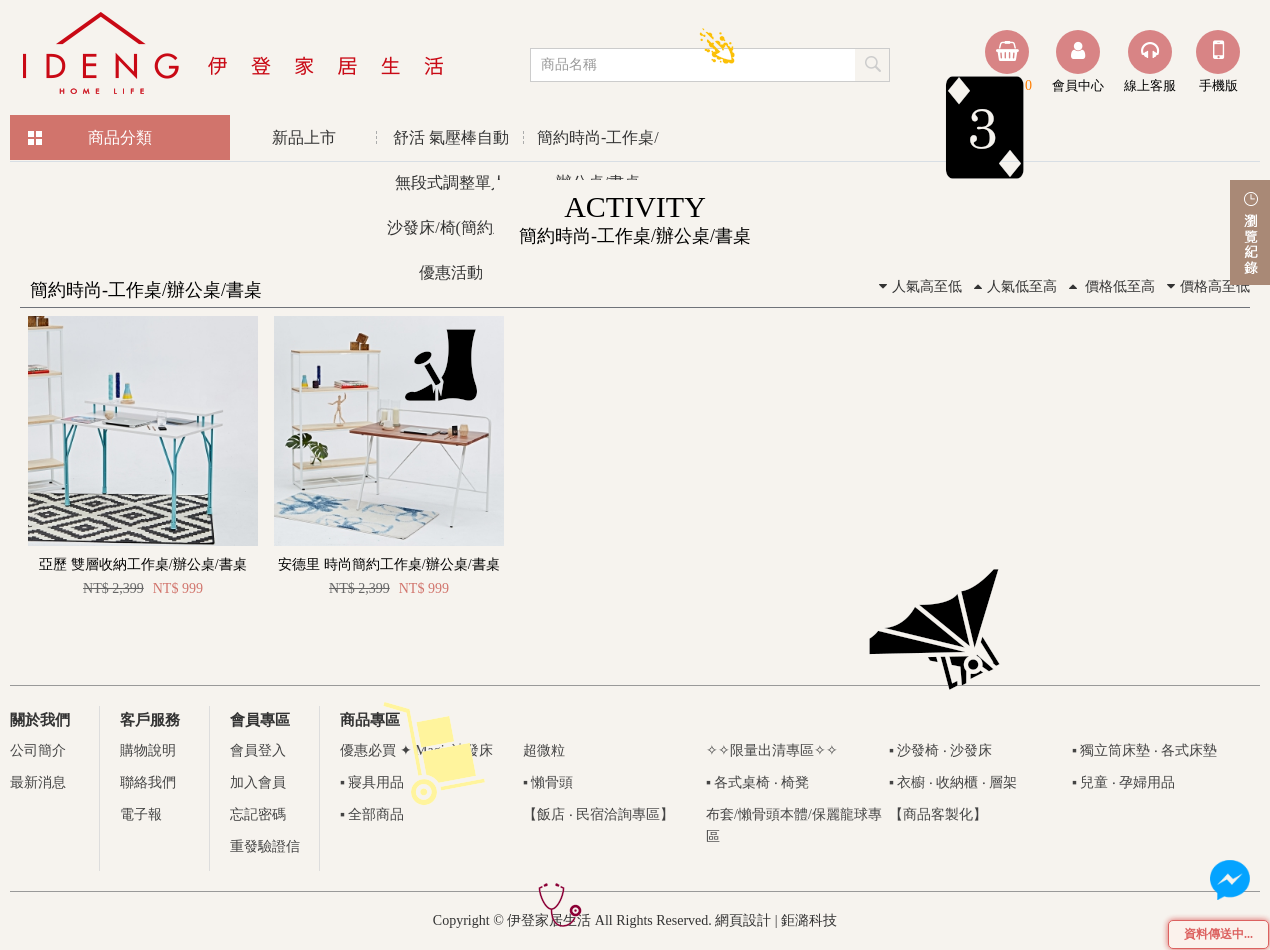  What do you see at coordinates (717, 46) in the screenshot?
I see `equip poison-tipped arrow or projectile` at bounding box center [717, 46].